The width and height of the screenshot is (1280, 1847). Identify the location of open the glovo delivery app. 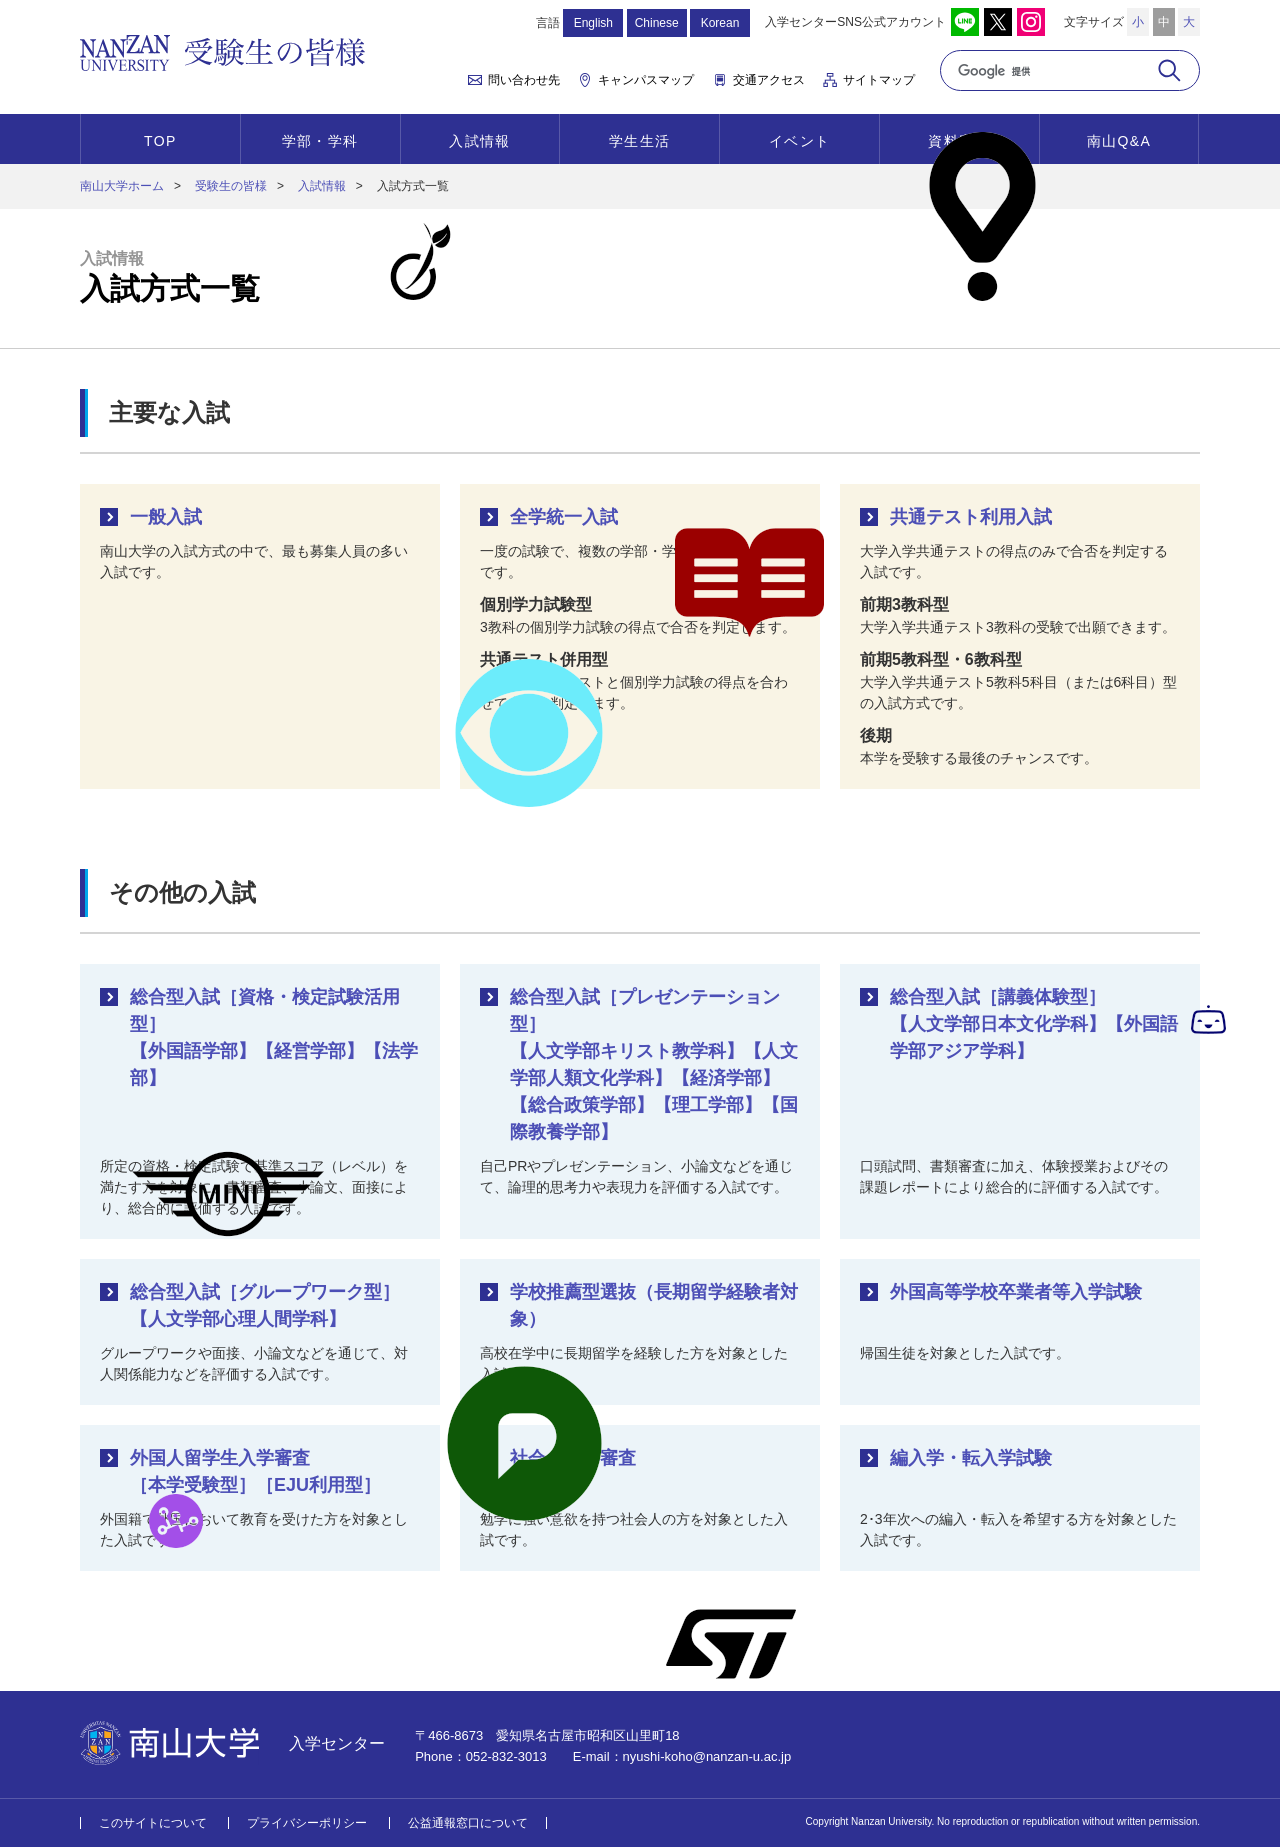
(982, 216).